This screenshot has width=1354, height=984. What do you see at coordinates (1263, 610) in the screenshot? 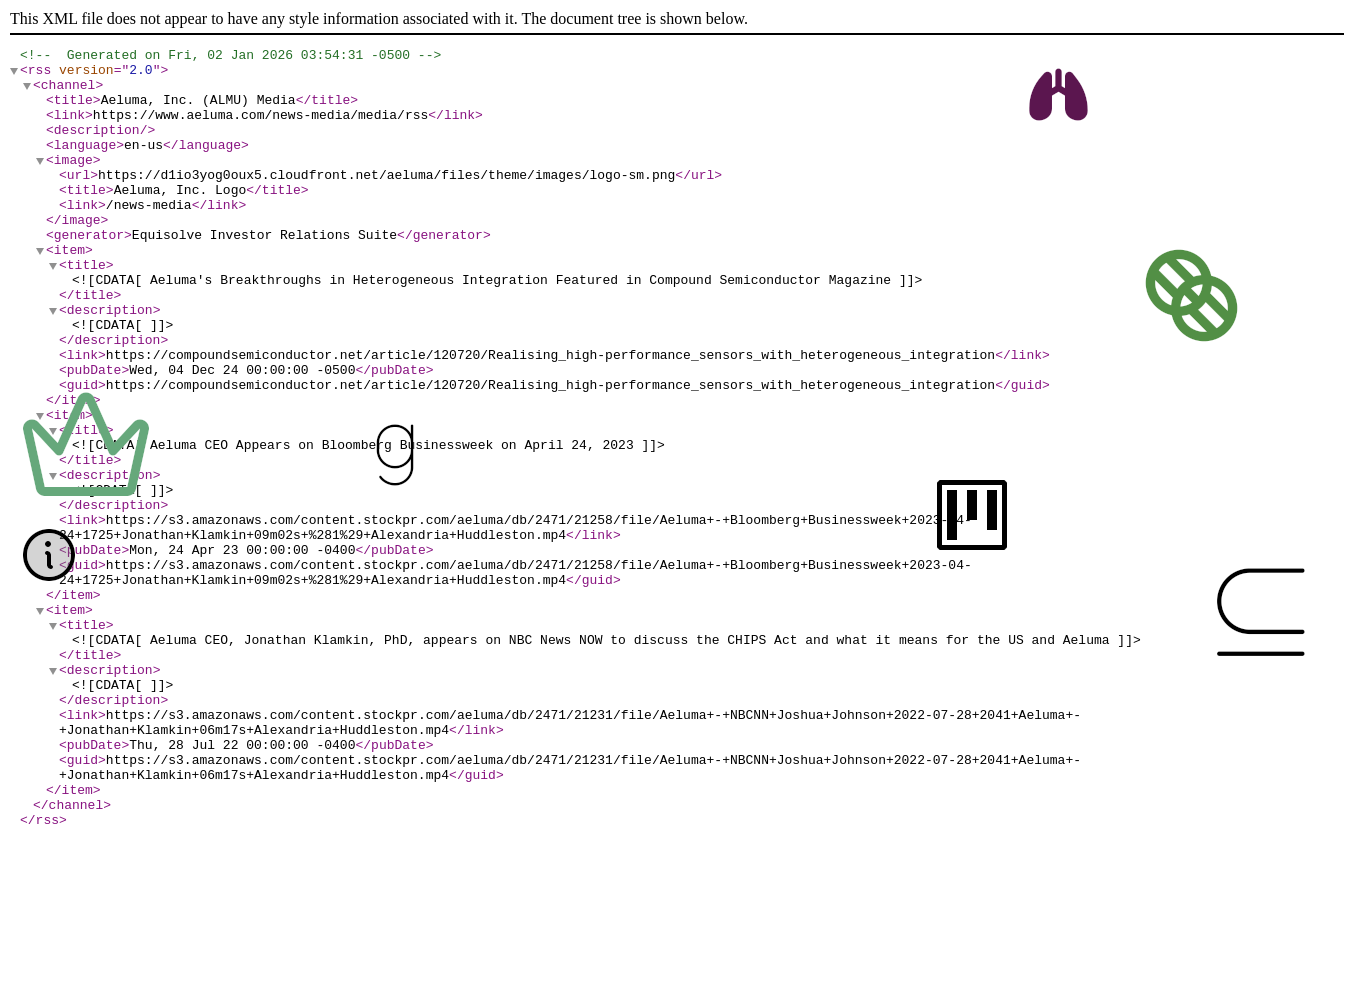
I see `indicates a subset relationship in mathematical notation` at bounding box center [1263, 610].